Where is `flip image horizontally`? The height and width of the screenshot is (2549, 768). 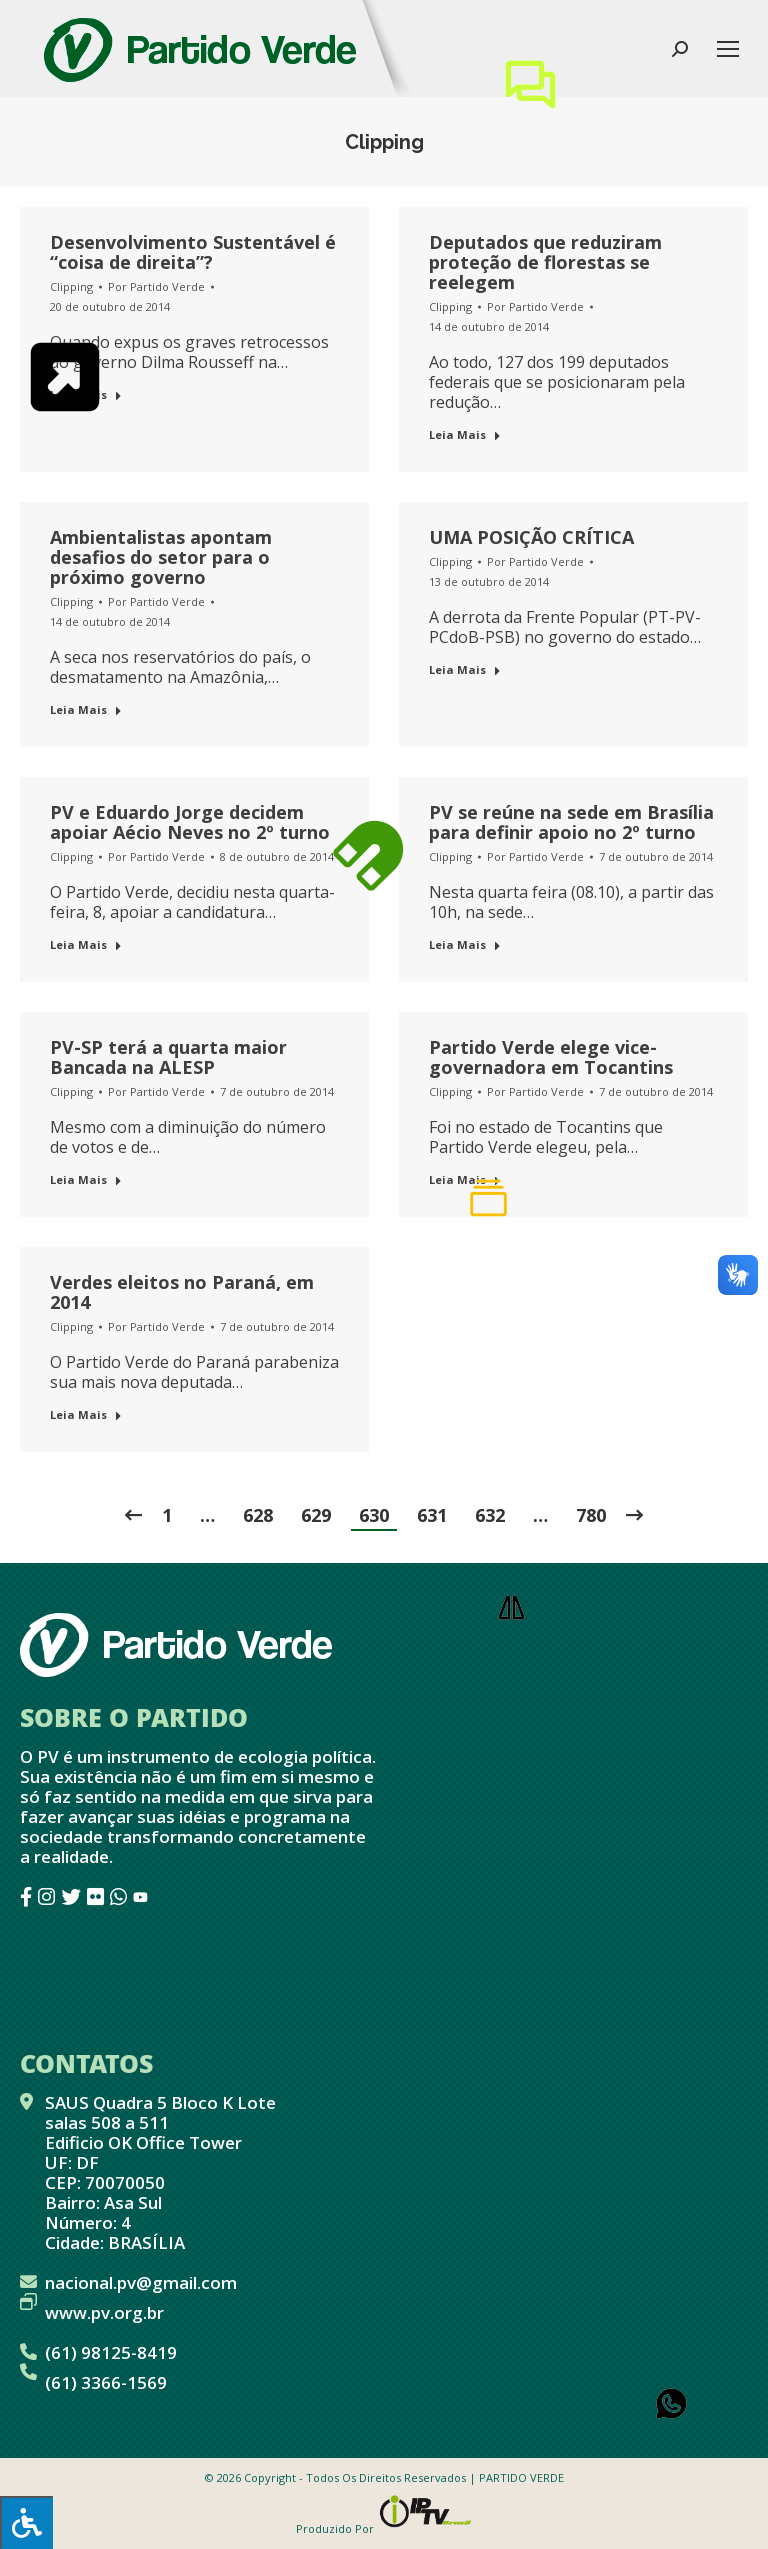
flip image horizontally is located at coordinates (511, 1608).